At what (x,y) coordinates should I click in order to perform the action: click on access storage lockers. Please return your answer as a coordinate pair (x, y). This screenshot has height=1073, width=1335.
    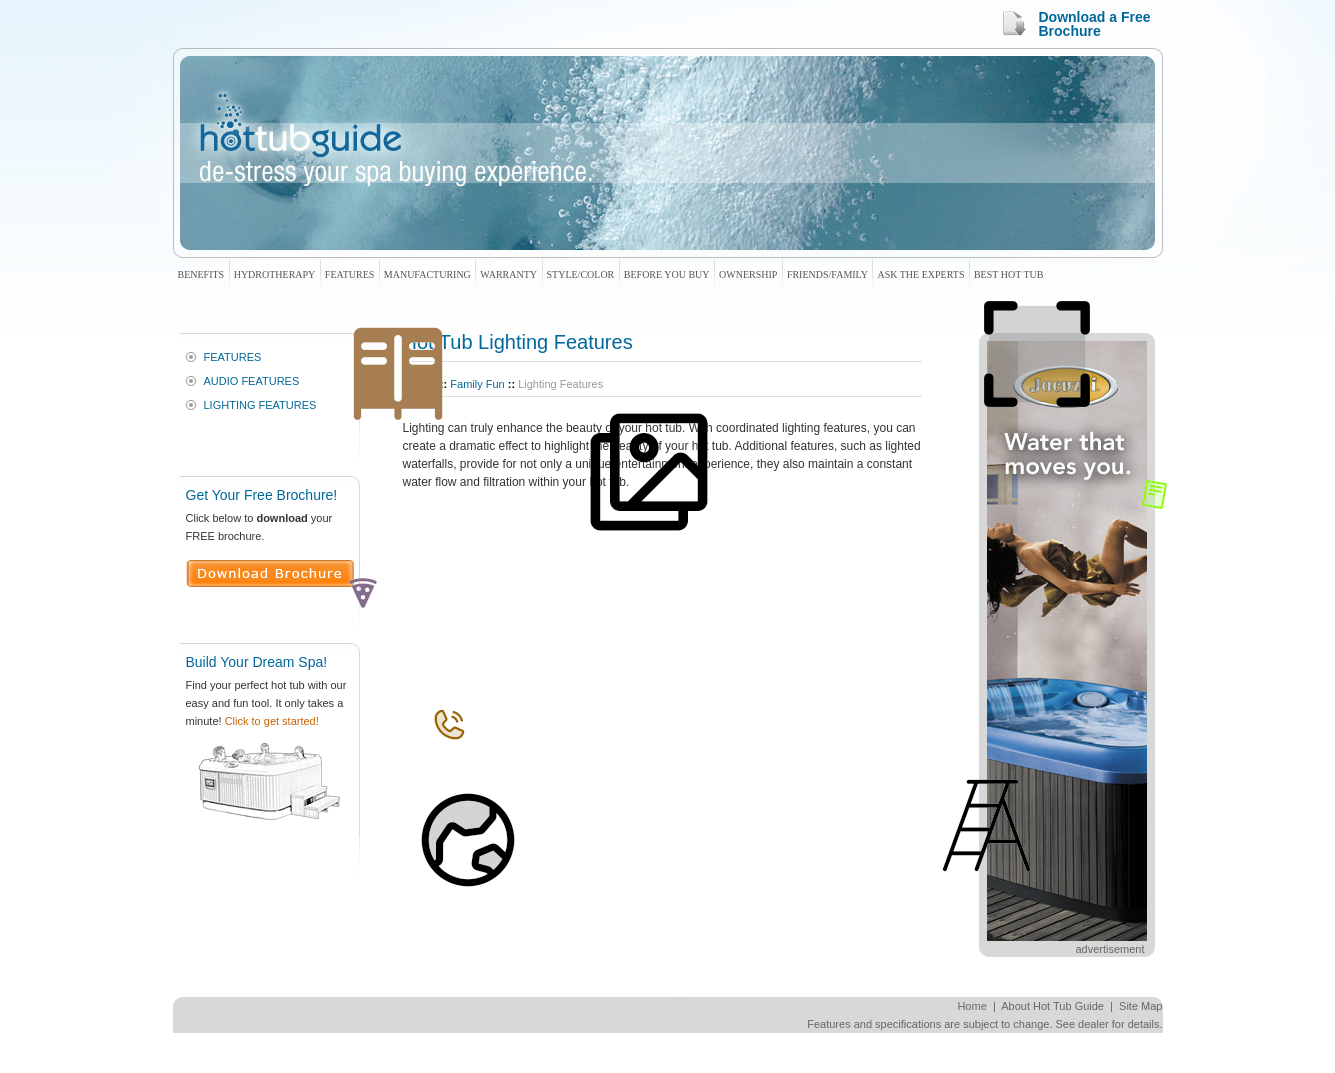
    Looking at the image, I should click on (398, 372).